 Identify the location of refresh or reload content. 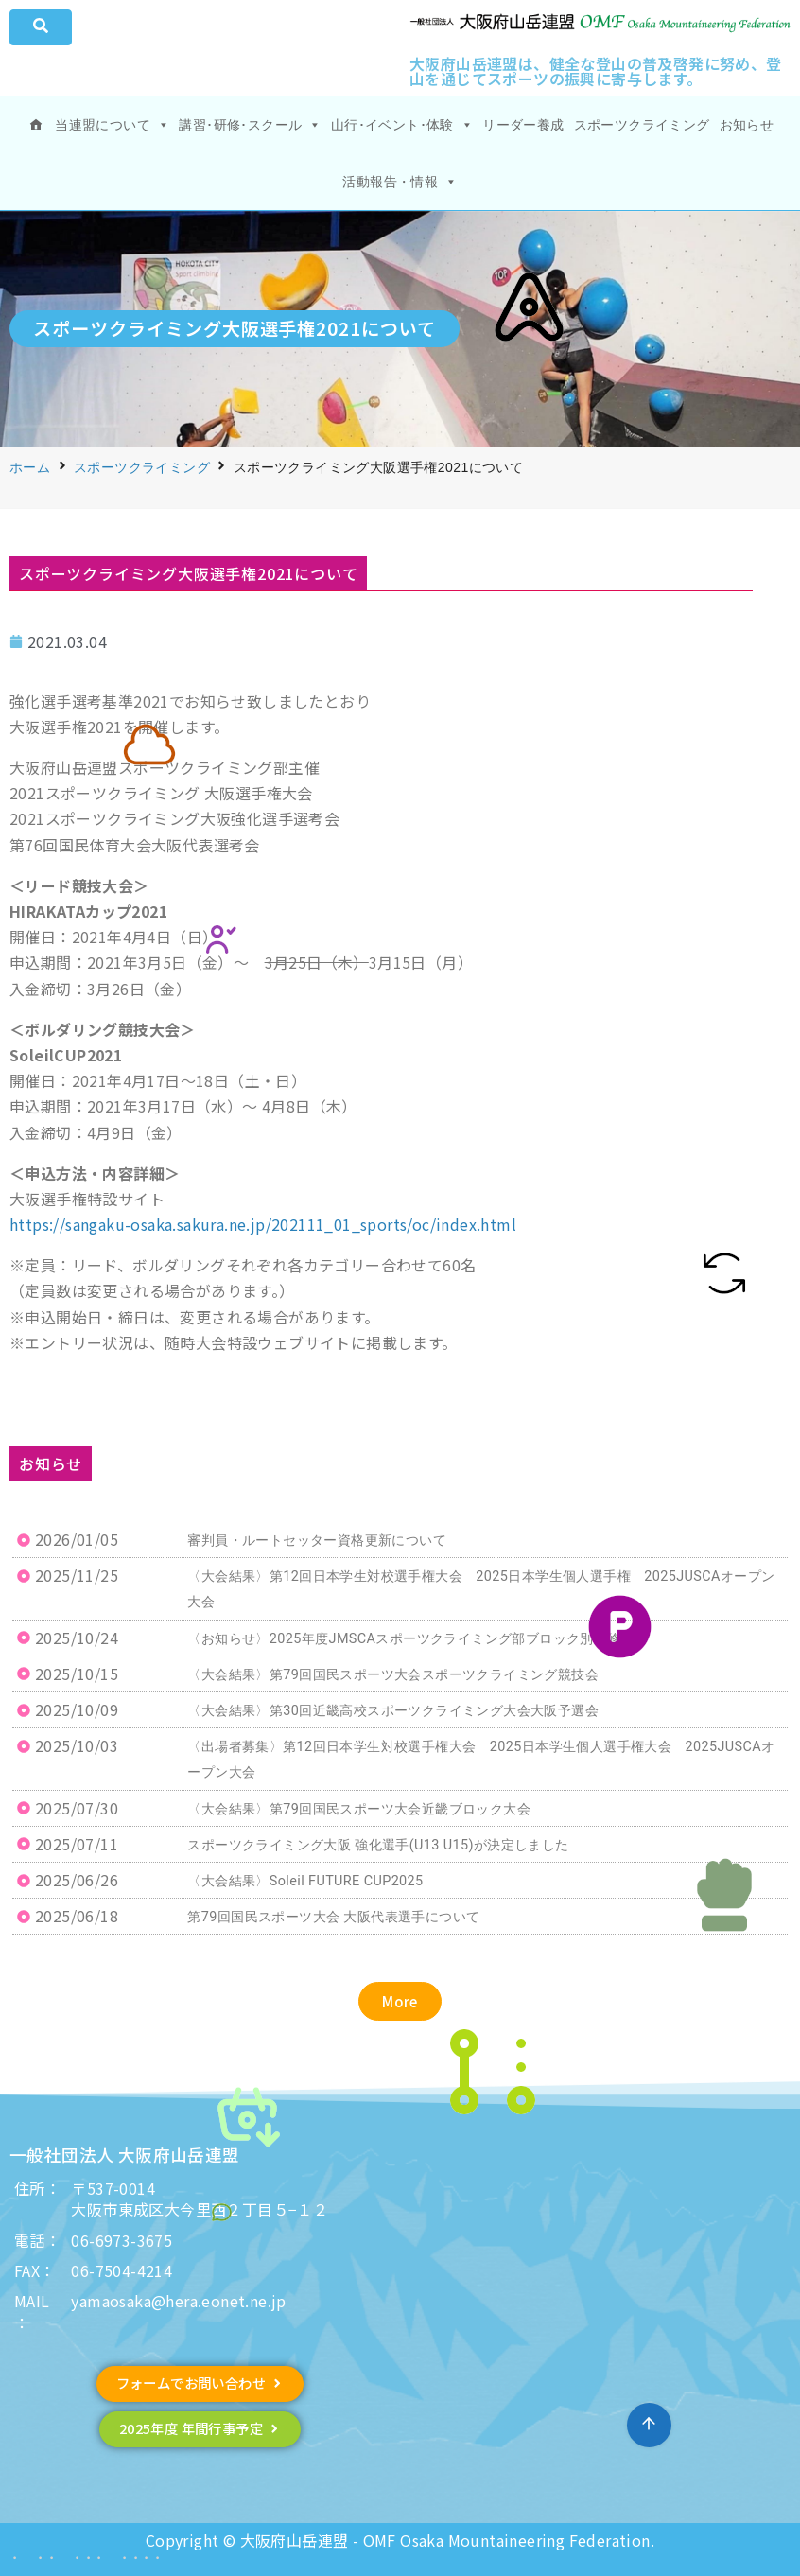
(724, 1273).